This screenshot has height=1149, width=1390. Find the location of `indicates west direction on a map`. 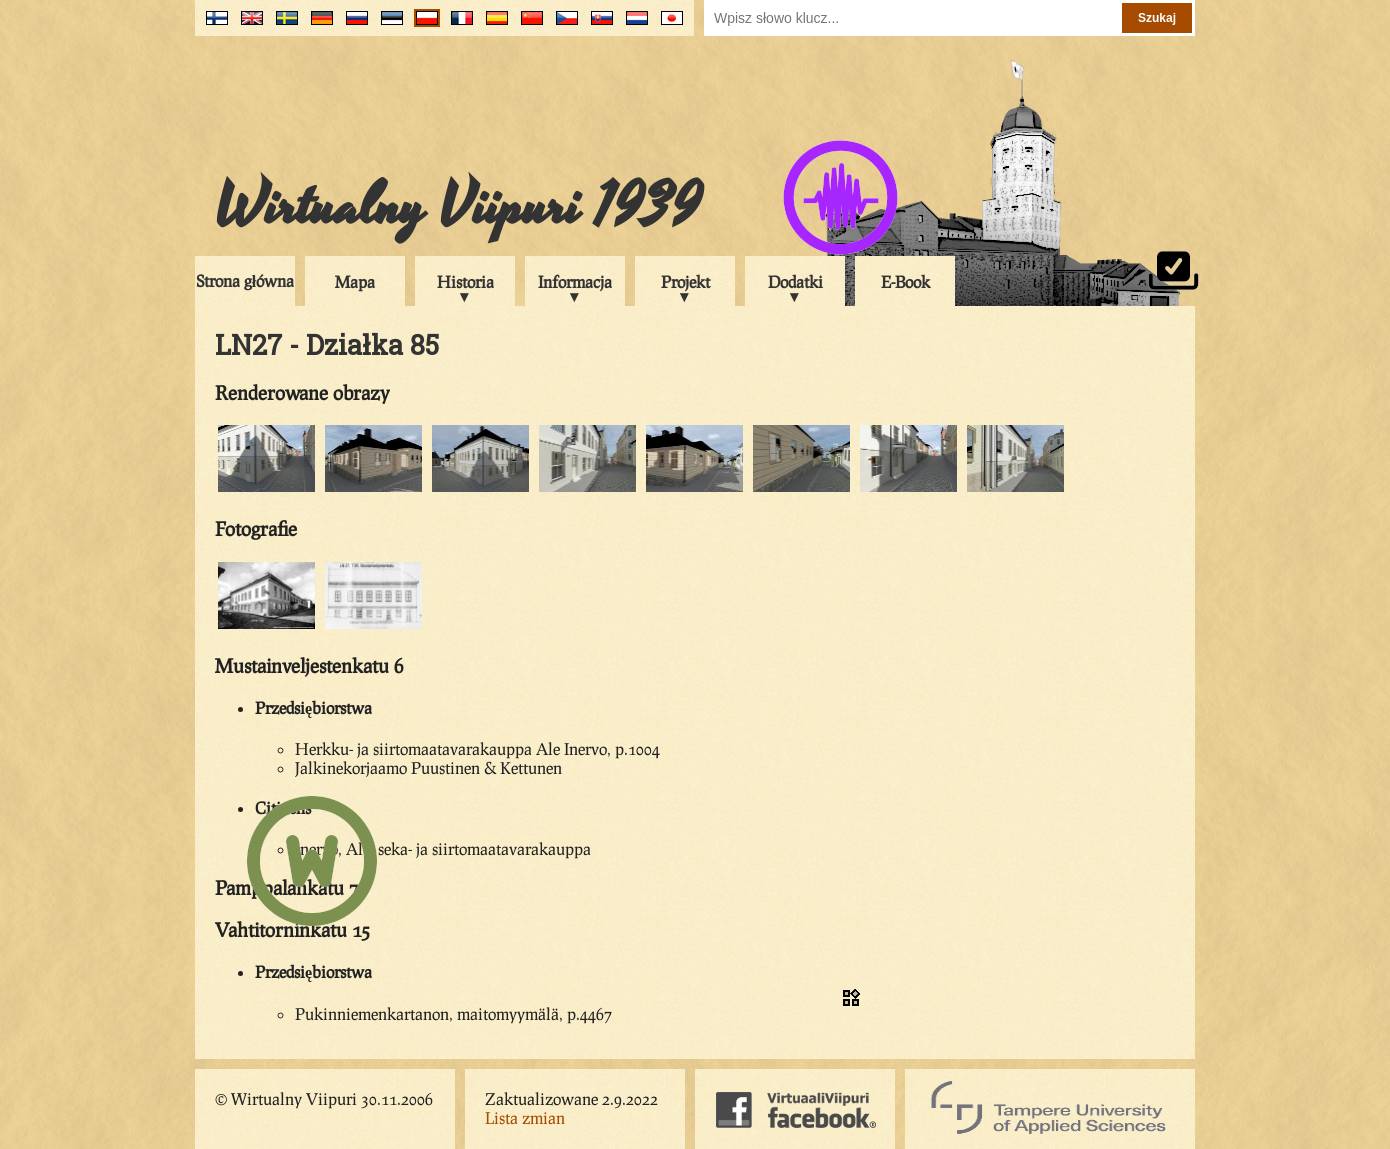

indicates west direction on a map is located at coordinates (312, 861).